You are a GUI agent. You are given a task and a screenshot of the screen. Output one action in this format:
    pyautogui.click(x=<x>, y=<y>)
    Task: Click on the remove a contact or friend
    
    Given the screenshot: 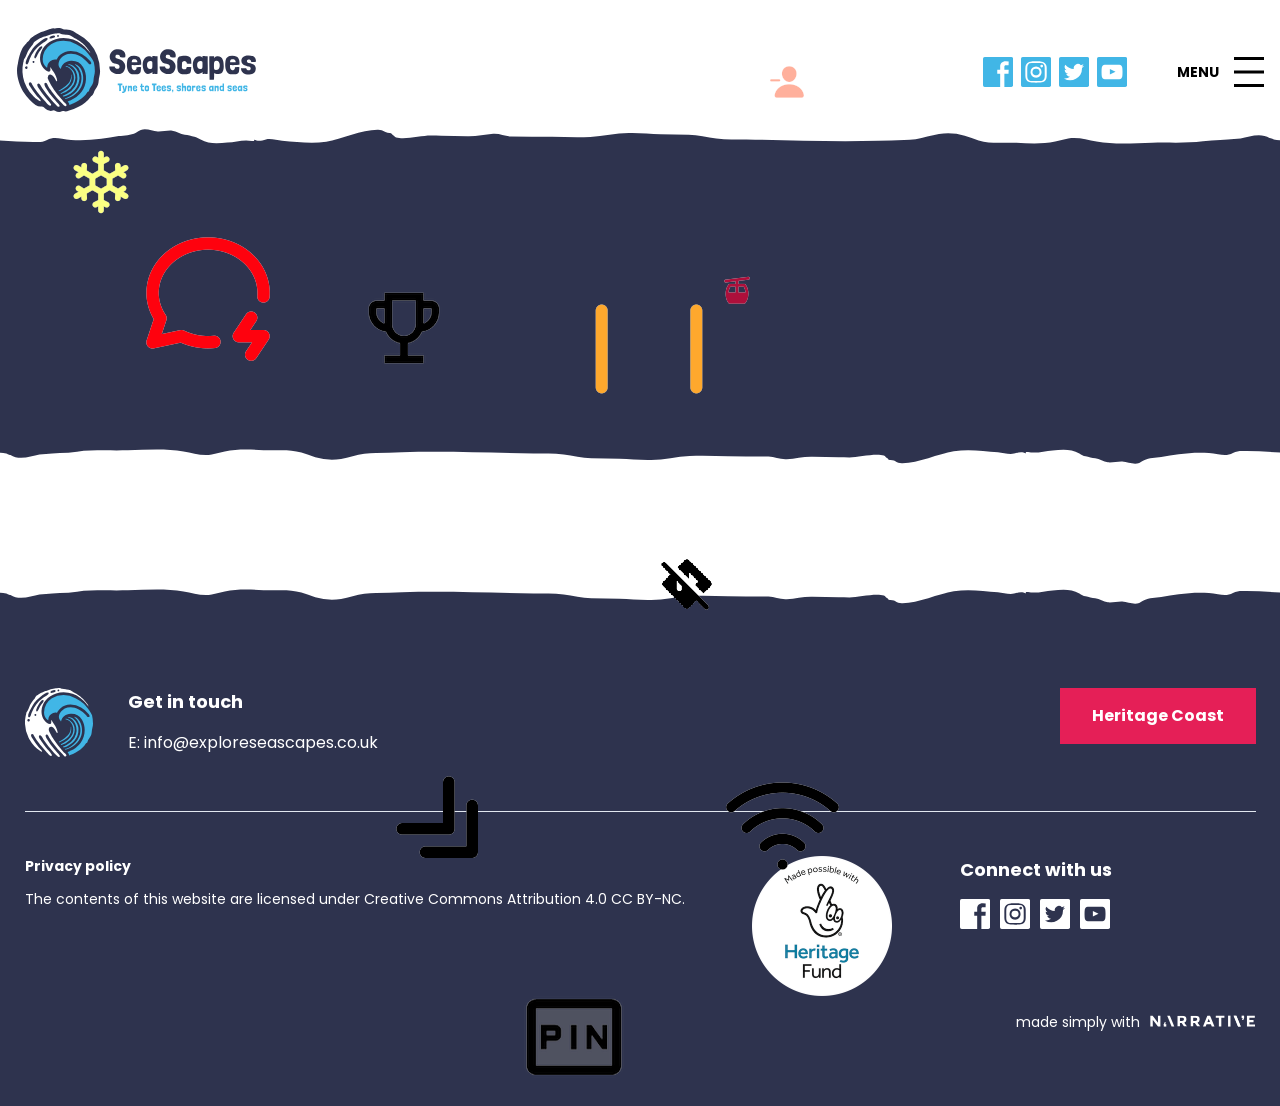 What is the action you would take?
    pyautogui.click(x=787, y=82)
    